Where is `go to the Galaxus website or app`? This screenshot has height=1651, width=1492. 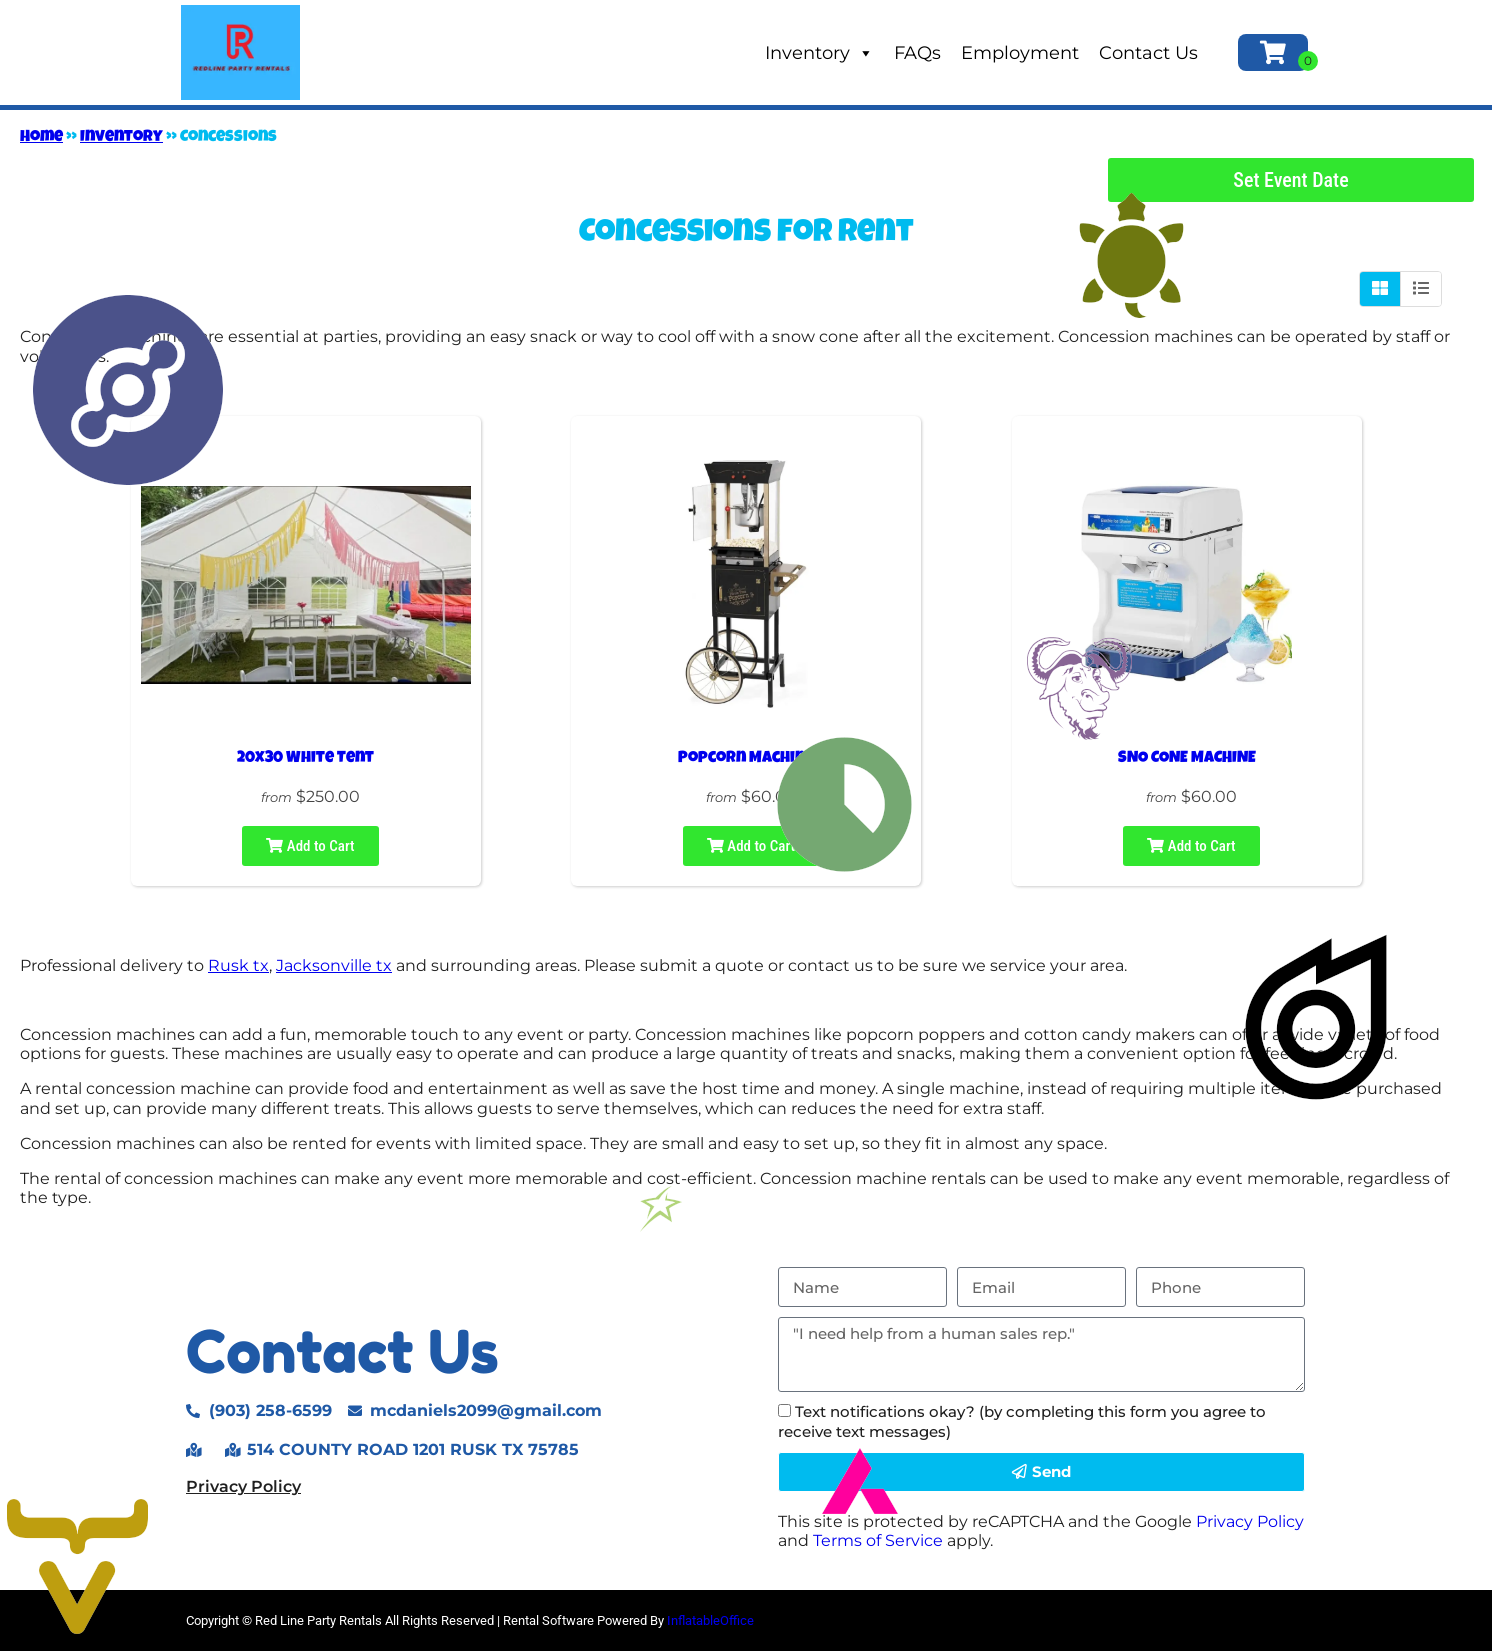 go to the Galaxus website or app is located at coordinates (1131, 255).